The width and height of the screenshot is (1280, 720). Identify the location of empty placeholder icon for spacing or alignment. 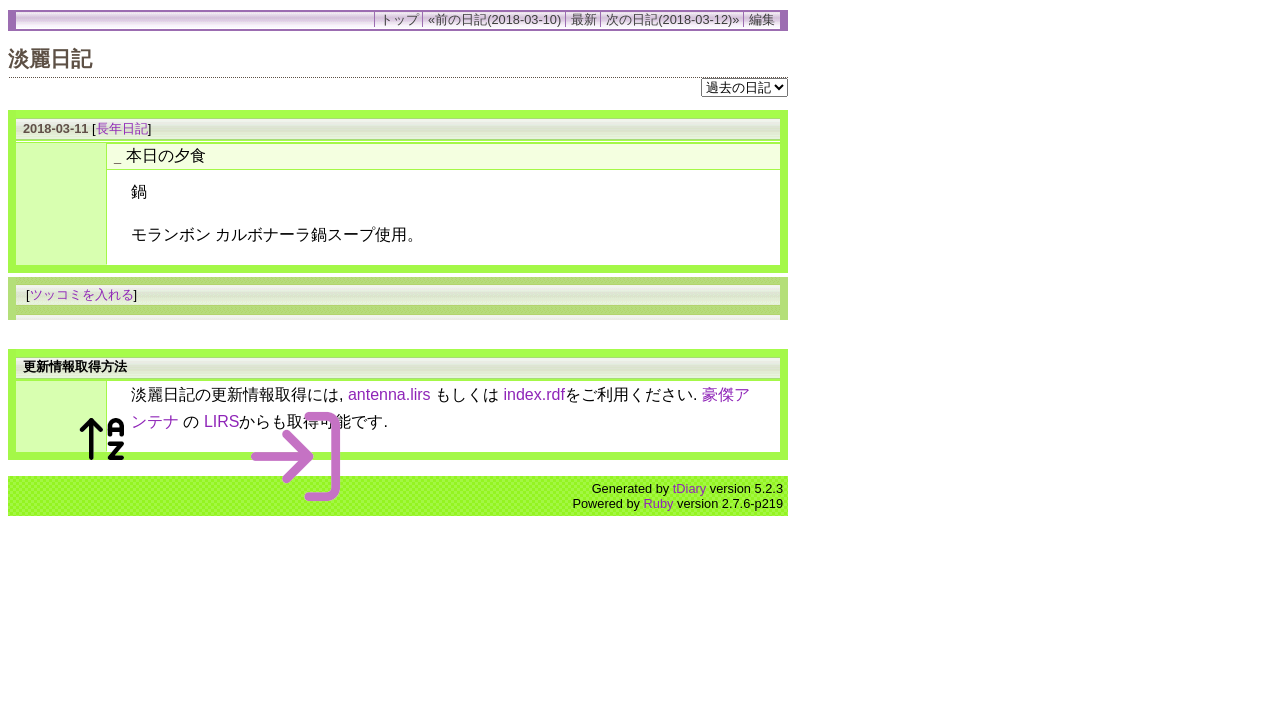
(658, 341).